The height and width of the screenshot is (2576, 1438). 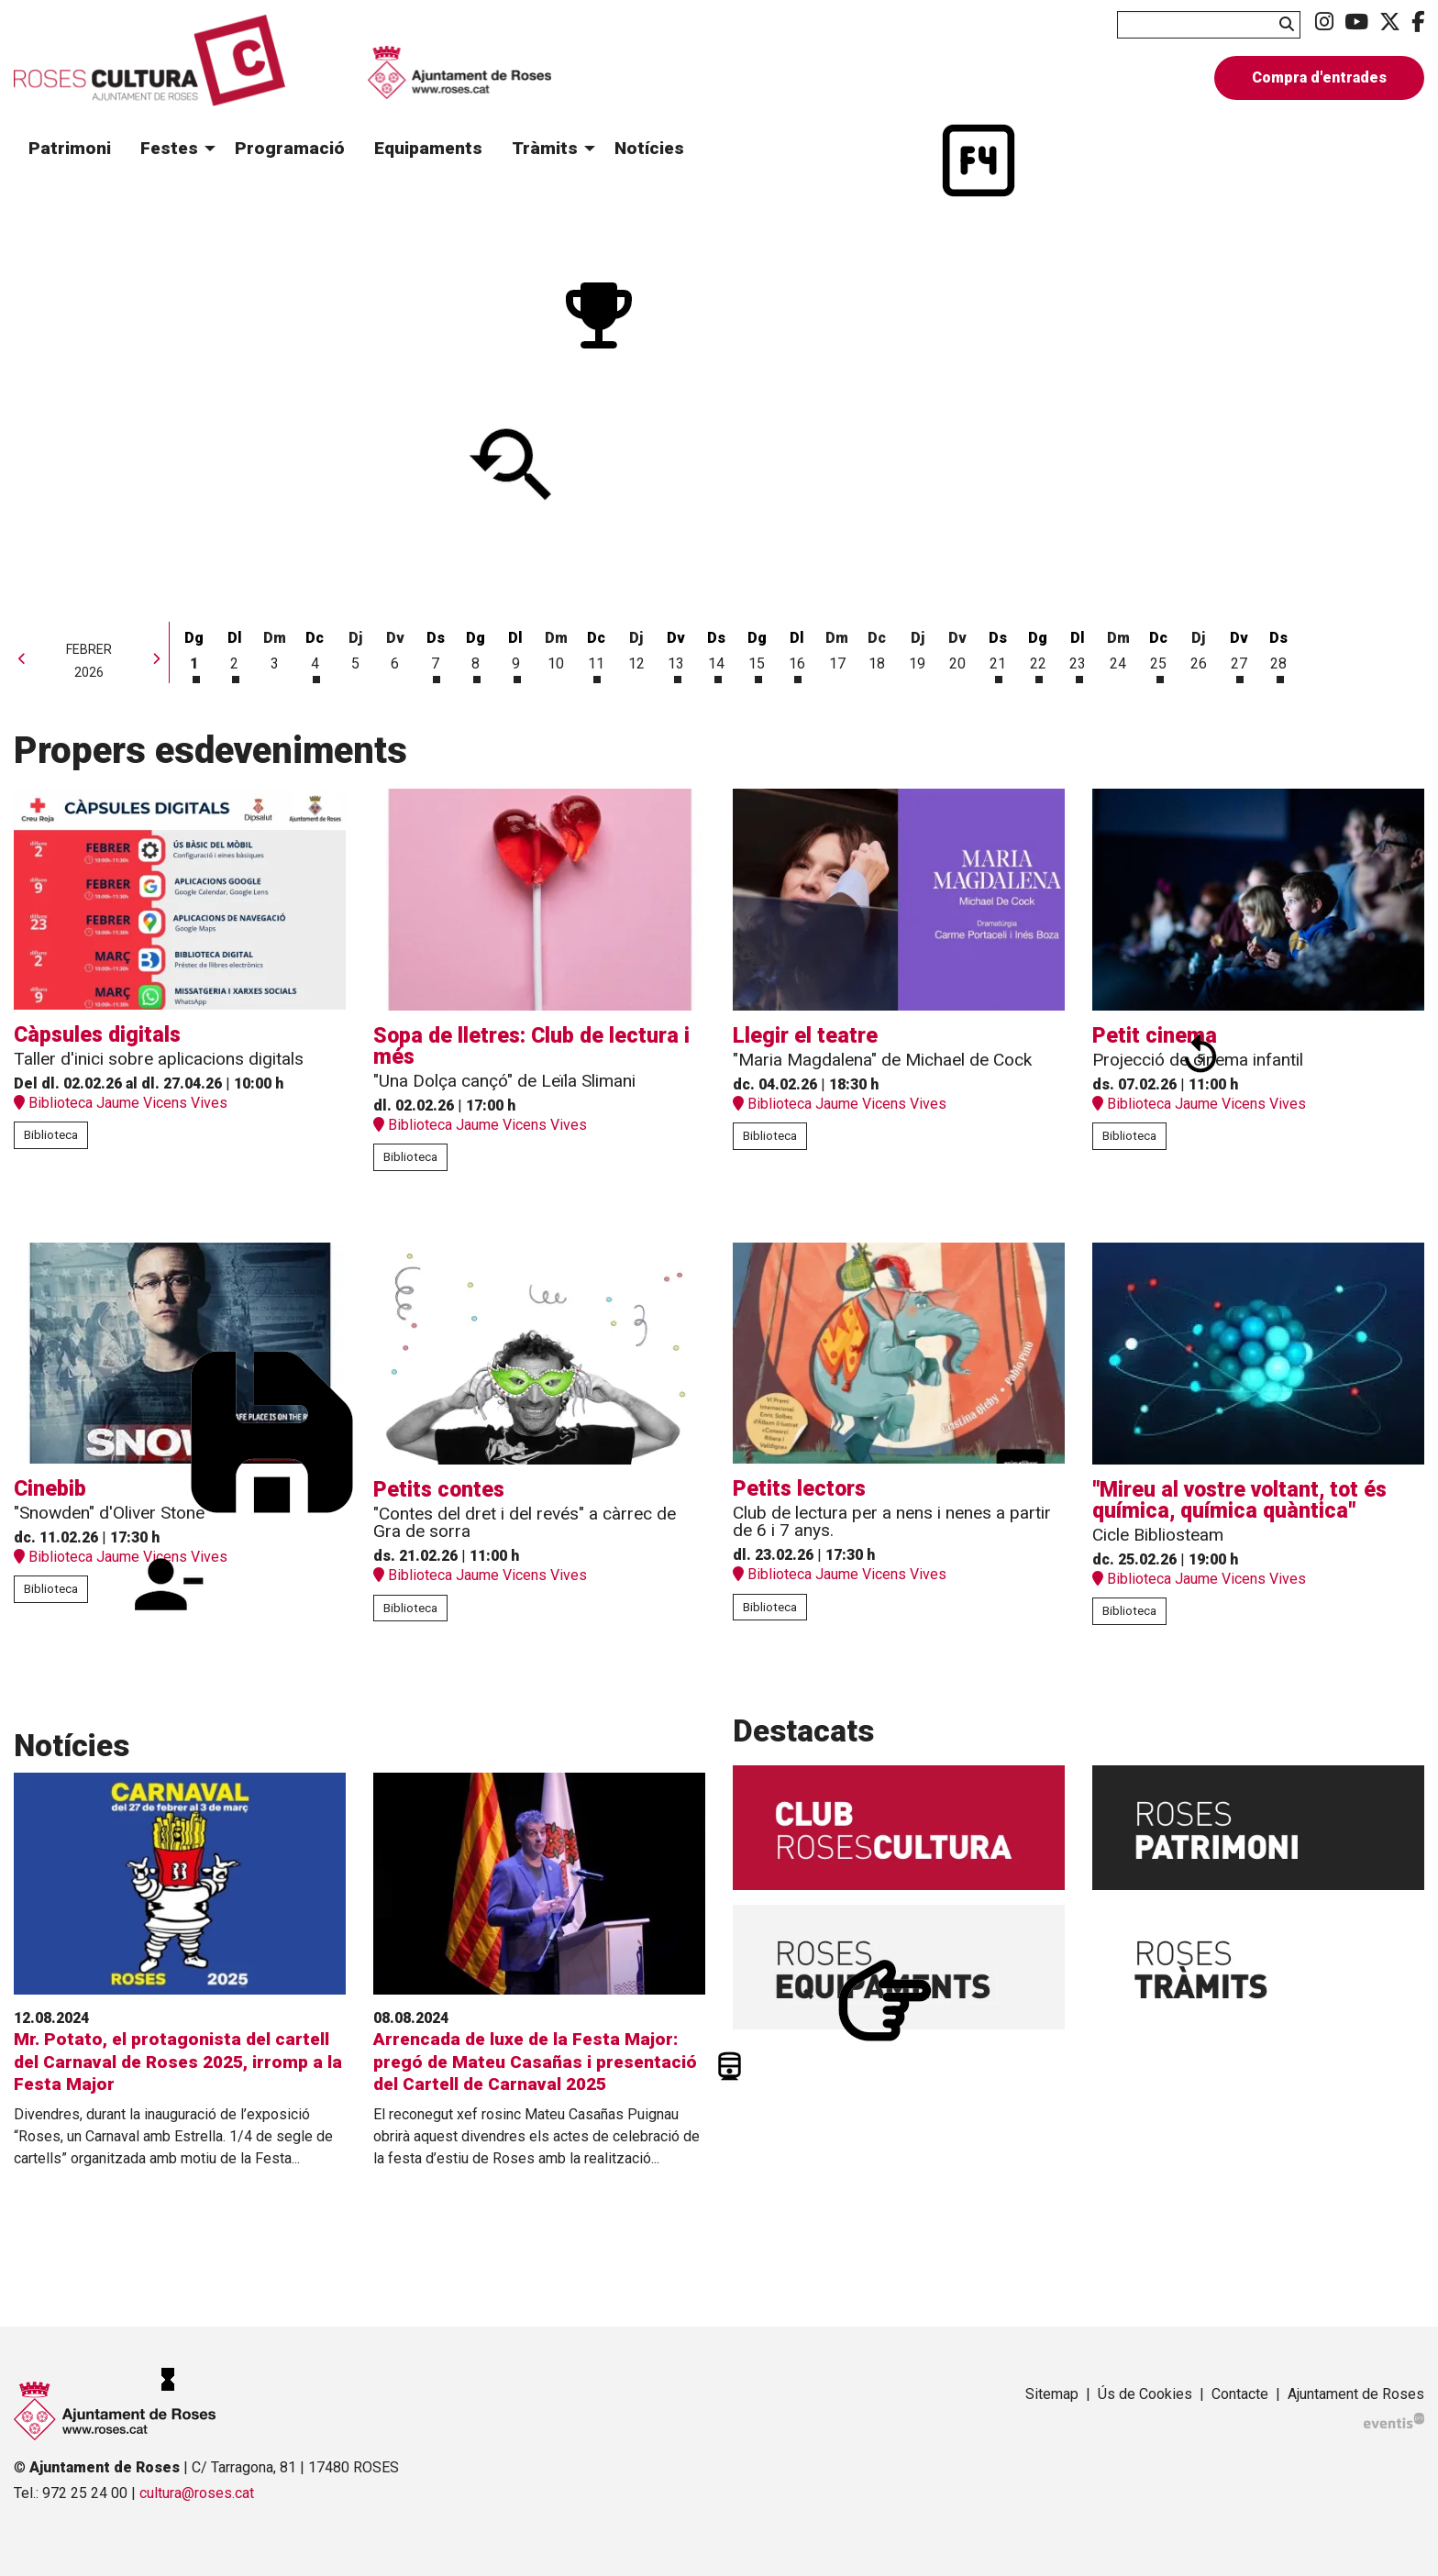 I want to click on press F4 keyboard shortcut, so click(x=979, y=160).